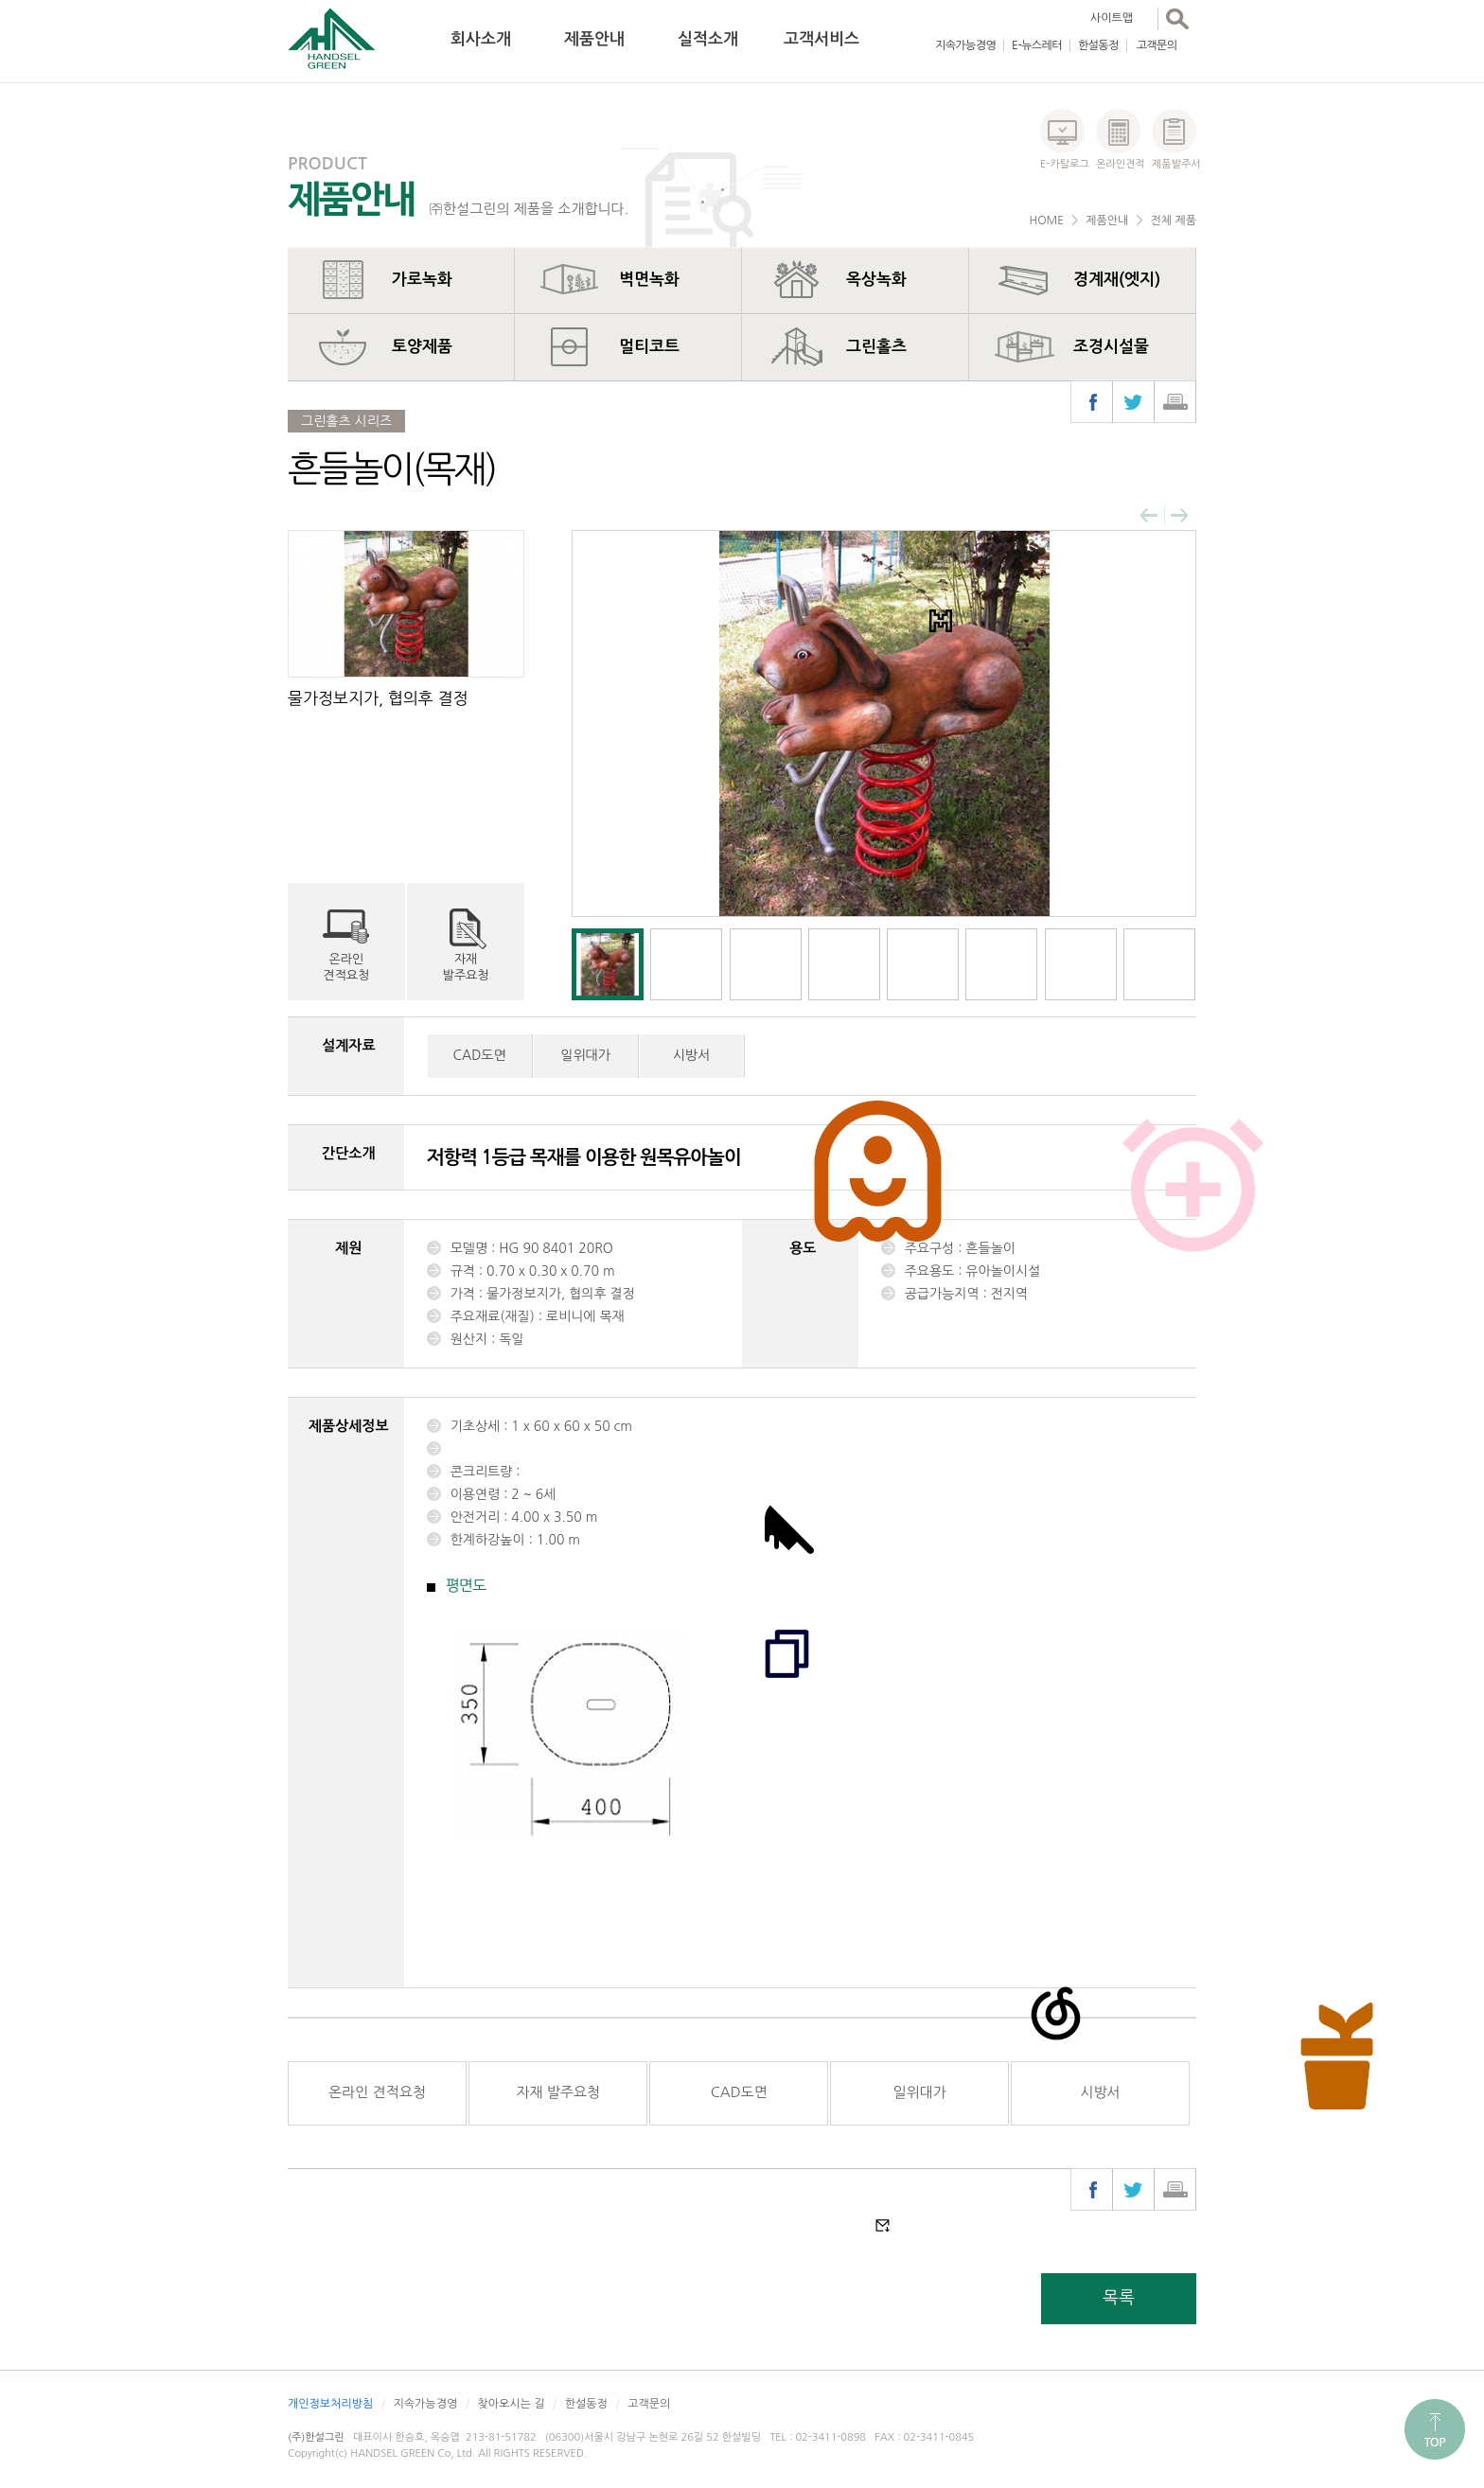 The height and width of the screenshot is (2488, 1484). I want to click on open netease cloud music app, so click(1055, 2013).